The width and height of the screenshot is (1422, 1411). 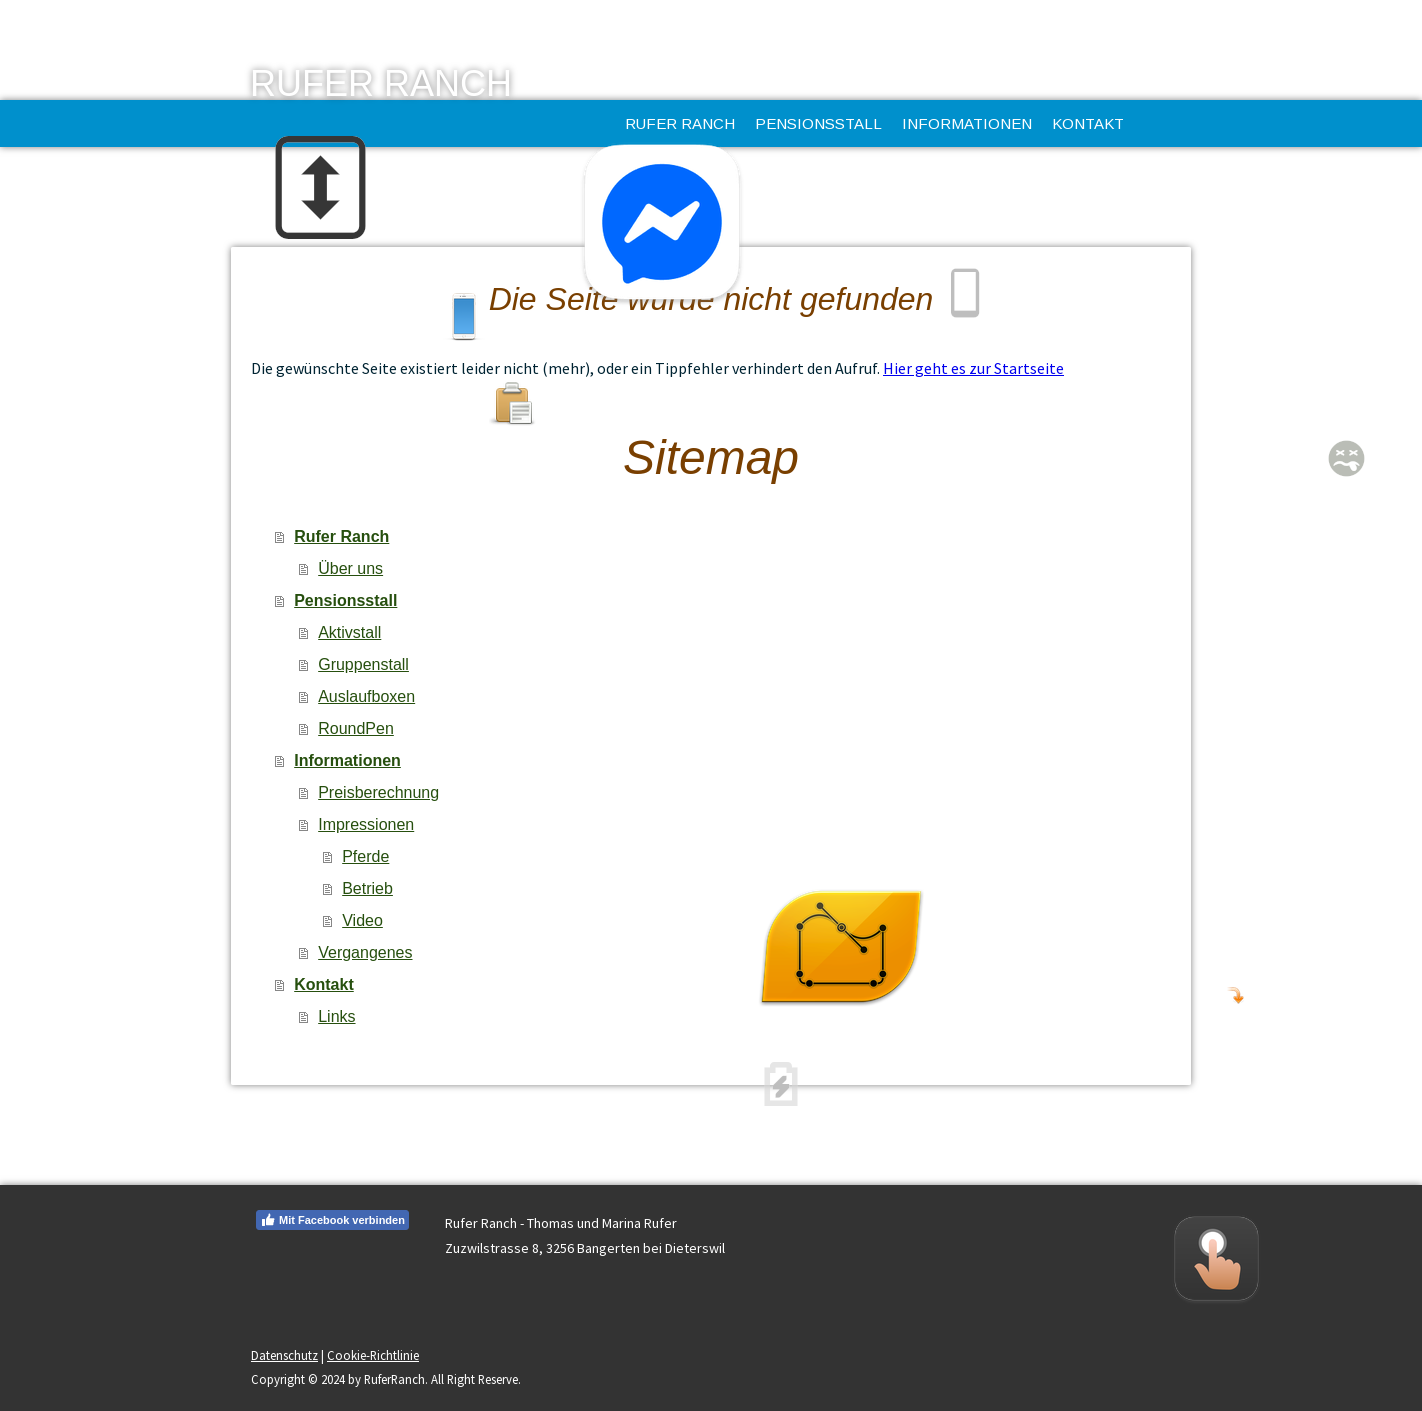 I want to click on open transmission torrent client, so click(x=320, y=187).